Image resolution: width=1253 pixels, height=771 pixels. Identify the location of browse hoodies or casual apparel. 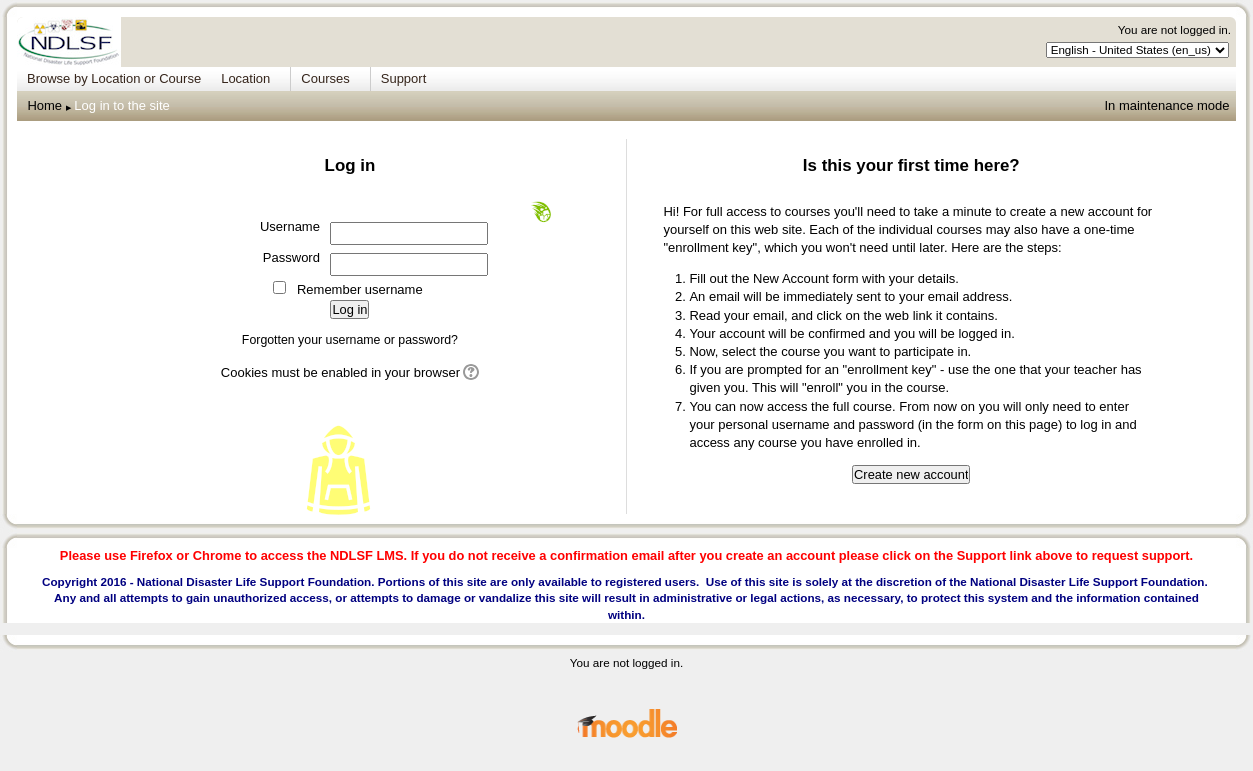
(338, 469).